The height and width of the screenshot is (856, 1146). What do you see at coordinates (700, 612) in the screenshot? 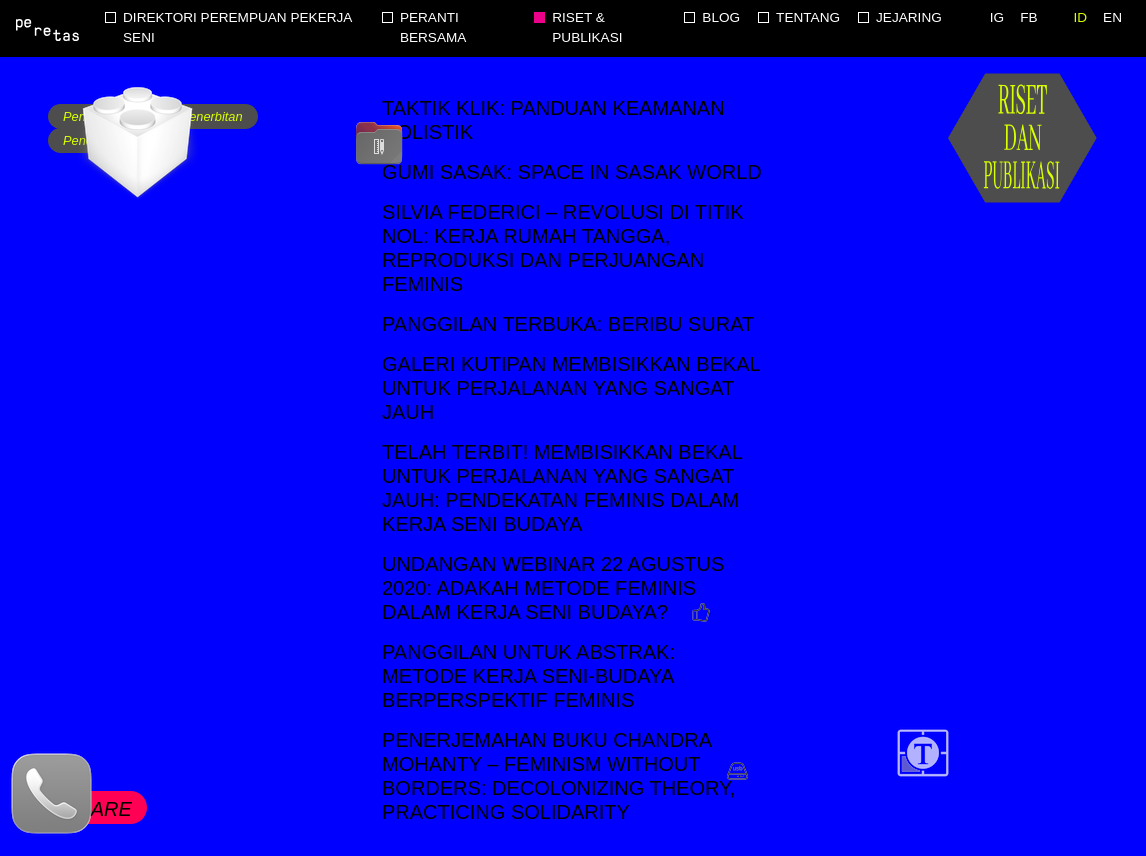
I see `access body and hand gesture emojis` at bounding box center [700, 612].